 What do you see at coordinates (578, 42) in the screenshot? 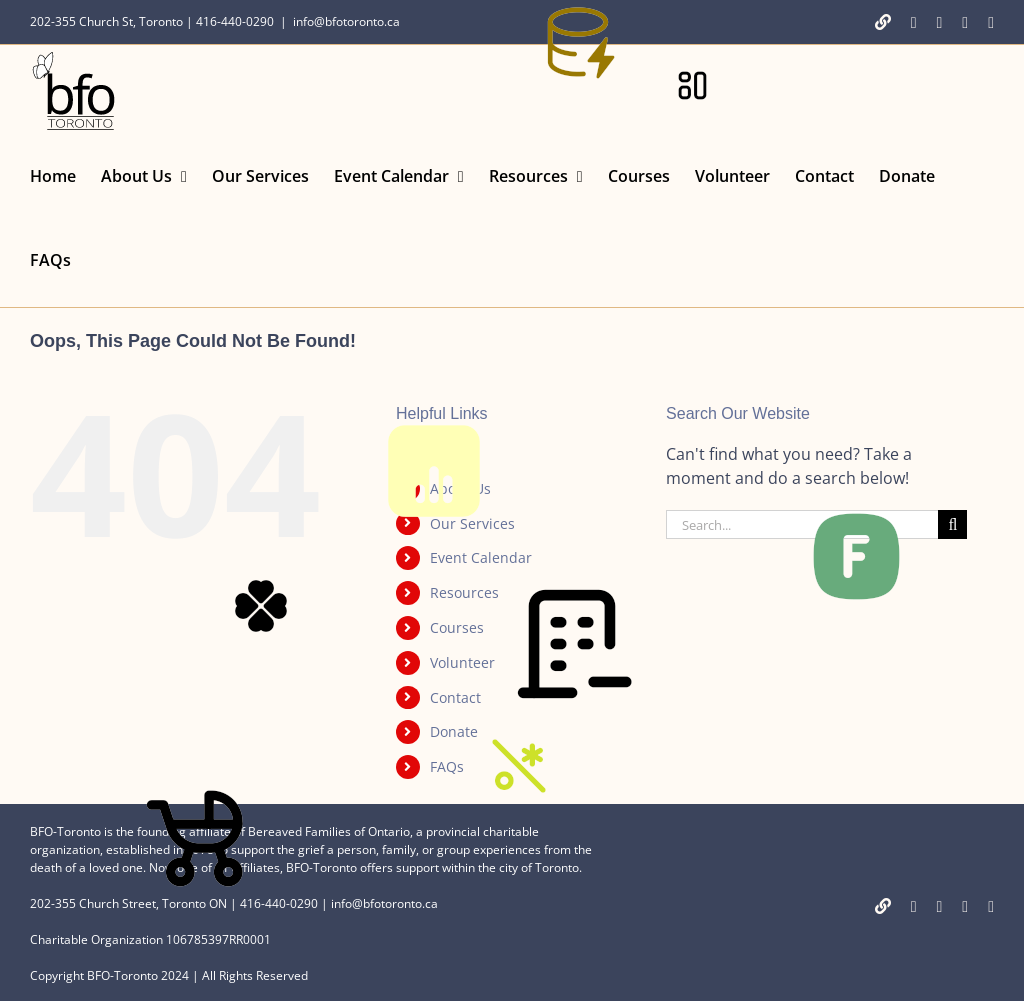
I see `access cached data or storage` at bounding box center [578, 42].